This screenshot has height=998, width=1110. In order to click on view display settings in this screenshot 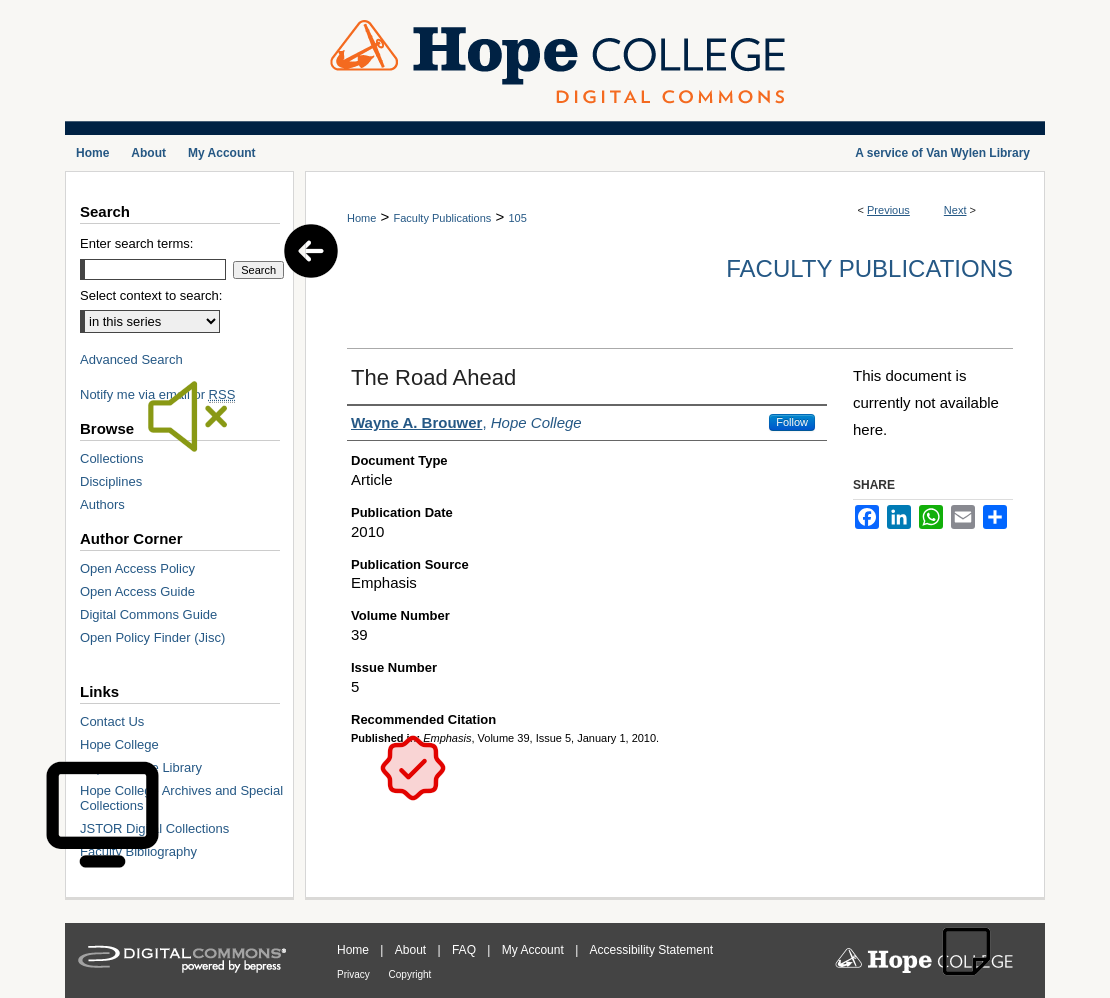, I will do `click(102, 809)`.